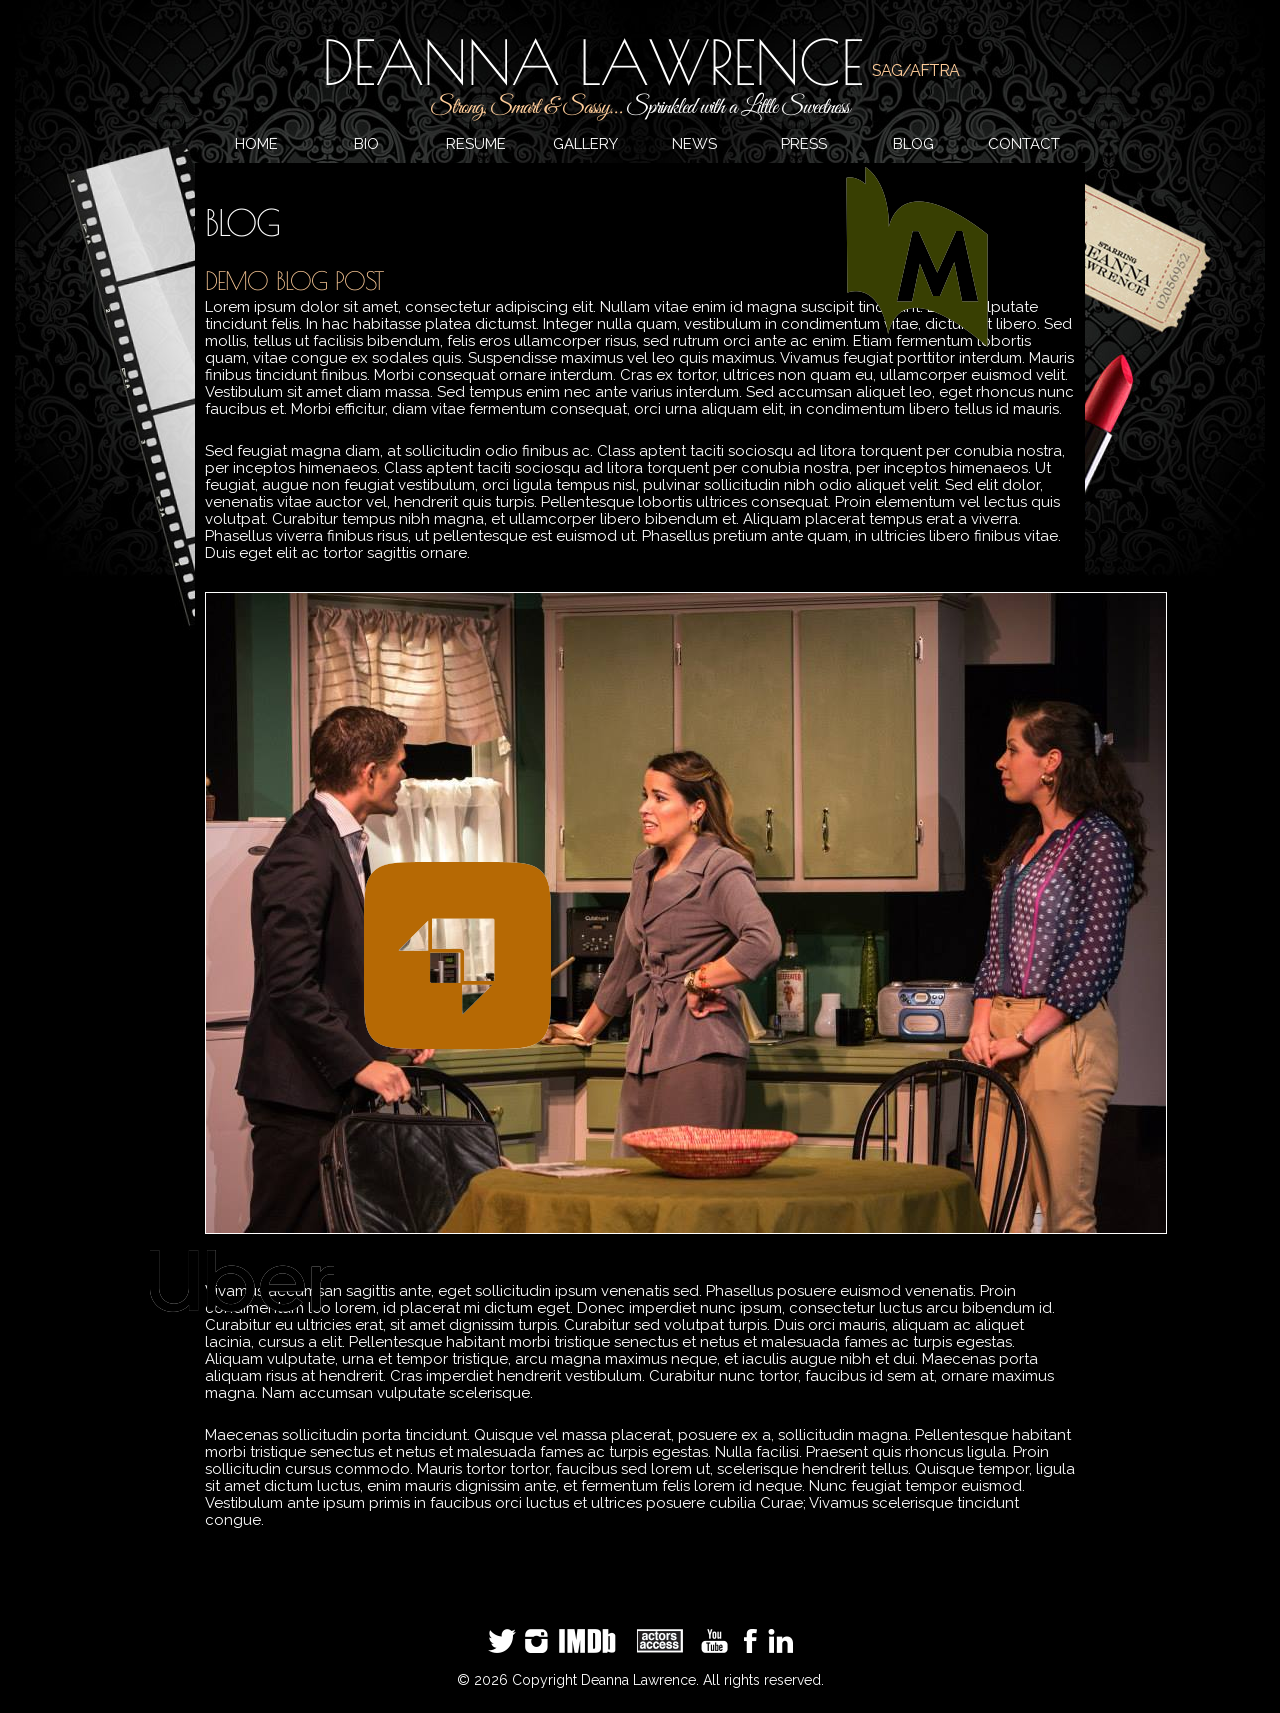 The width and height of the screenshot is (1280, 1713). I want to click on open the Uber app, so click(242, 1281).